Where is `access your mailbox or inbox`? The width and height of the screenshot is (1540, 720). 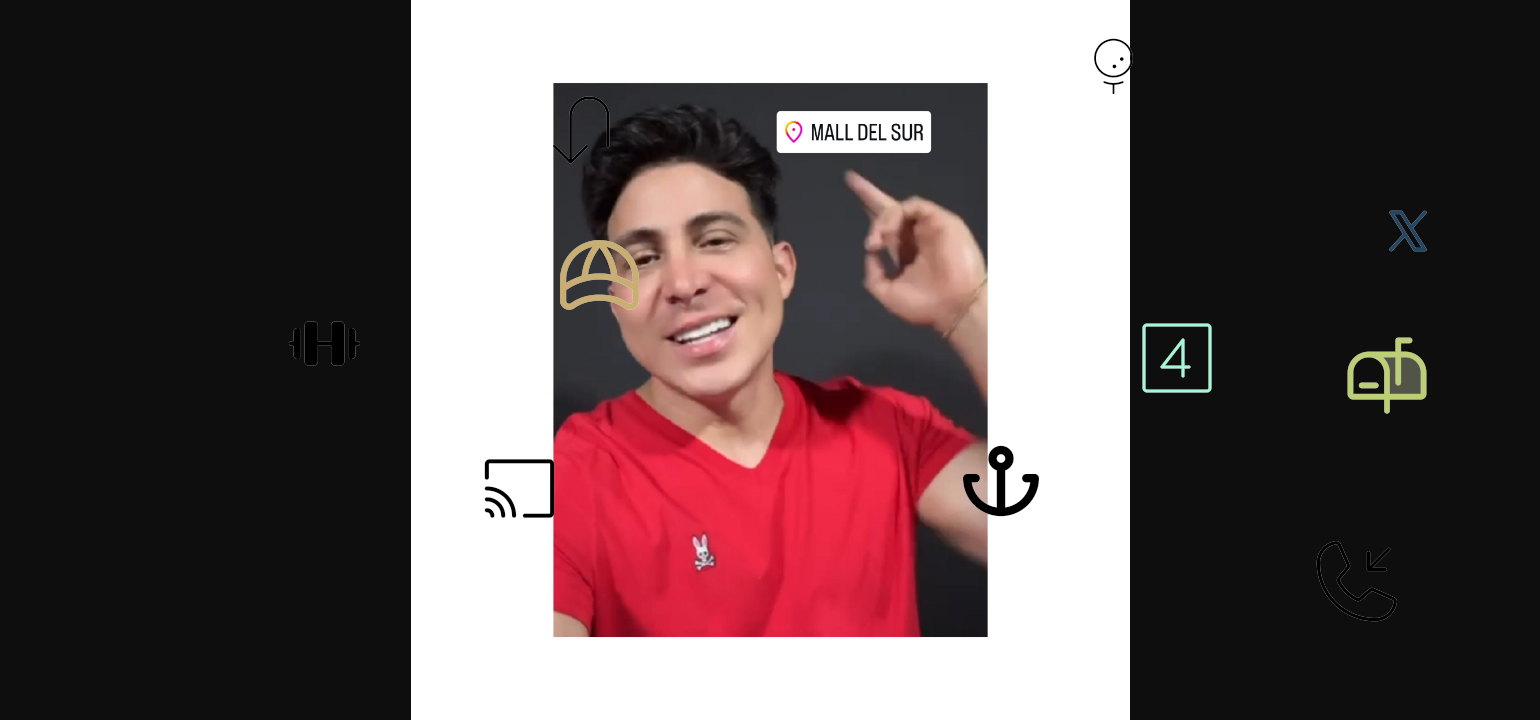
access your mailbox or inbox is located at coordinates (1387, 377).